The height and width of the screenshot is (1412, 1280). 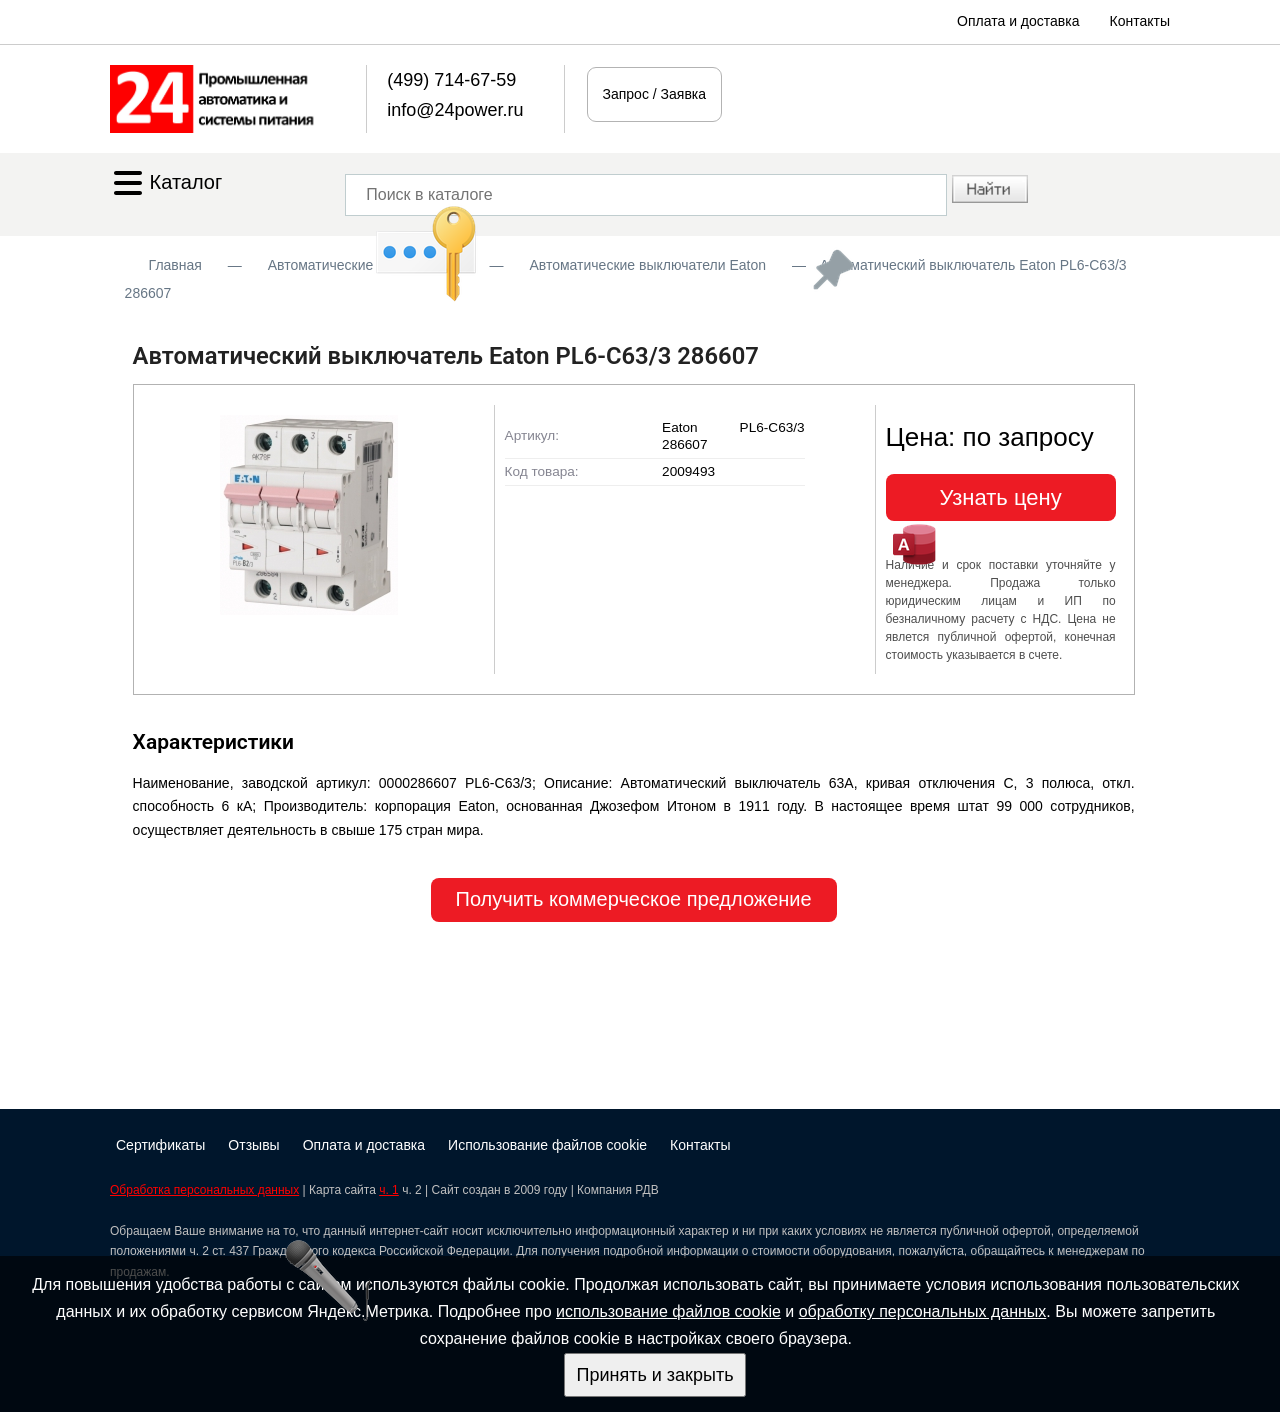 I want to click on open Microsoft Access database application, so click(x=914, y=544).